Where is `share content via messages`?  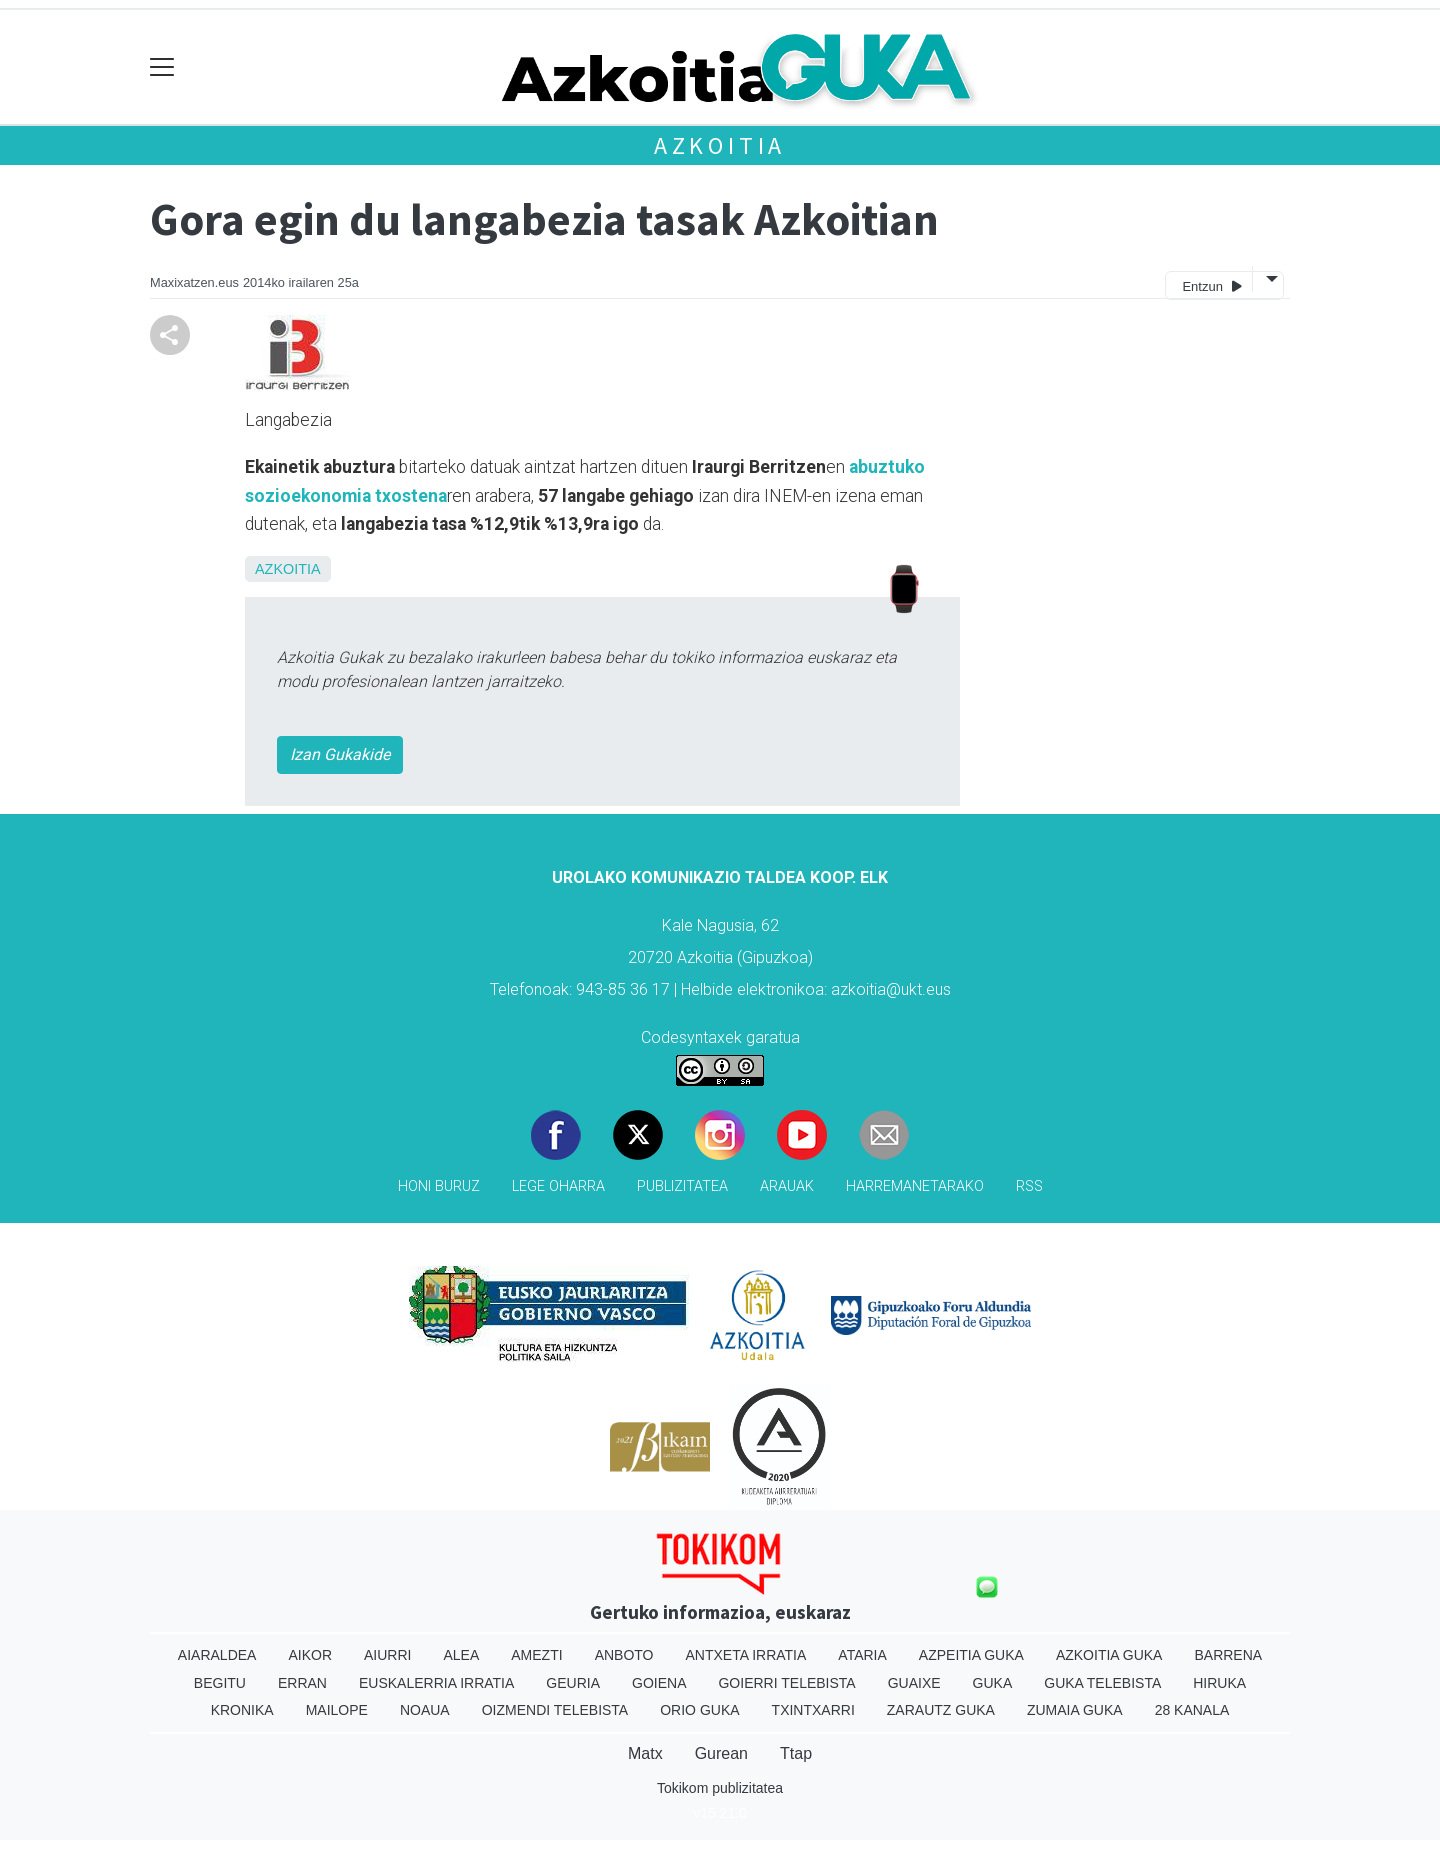 share content via messages is located at coordinates (987, 1587).